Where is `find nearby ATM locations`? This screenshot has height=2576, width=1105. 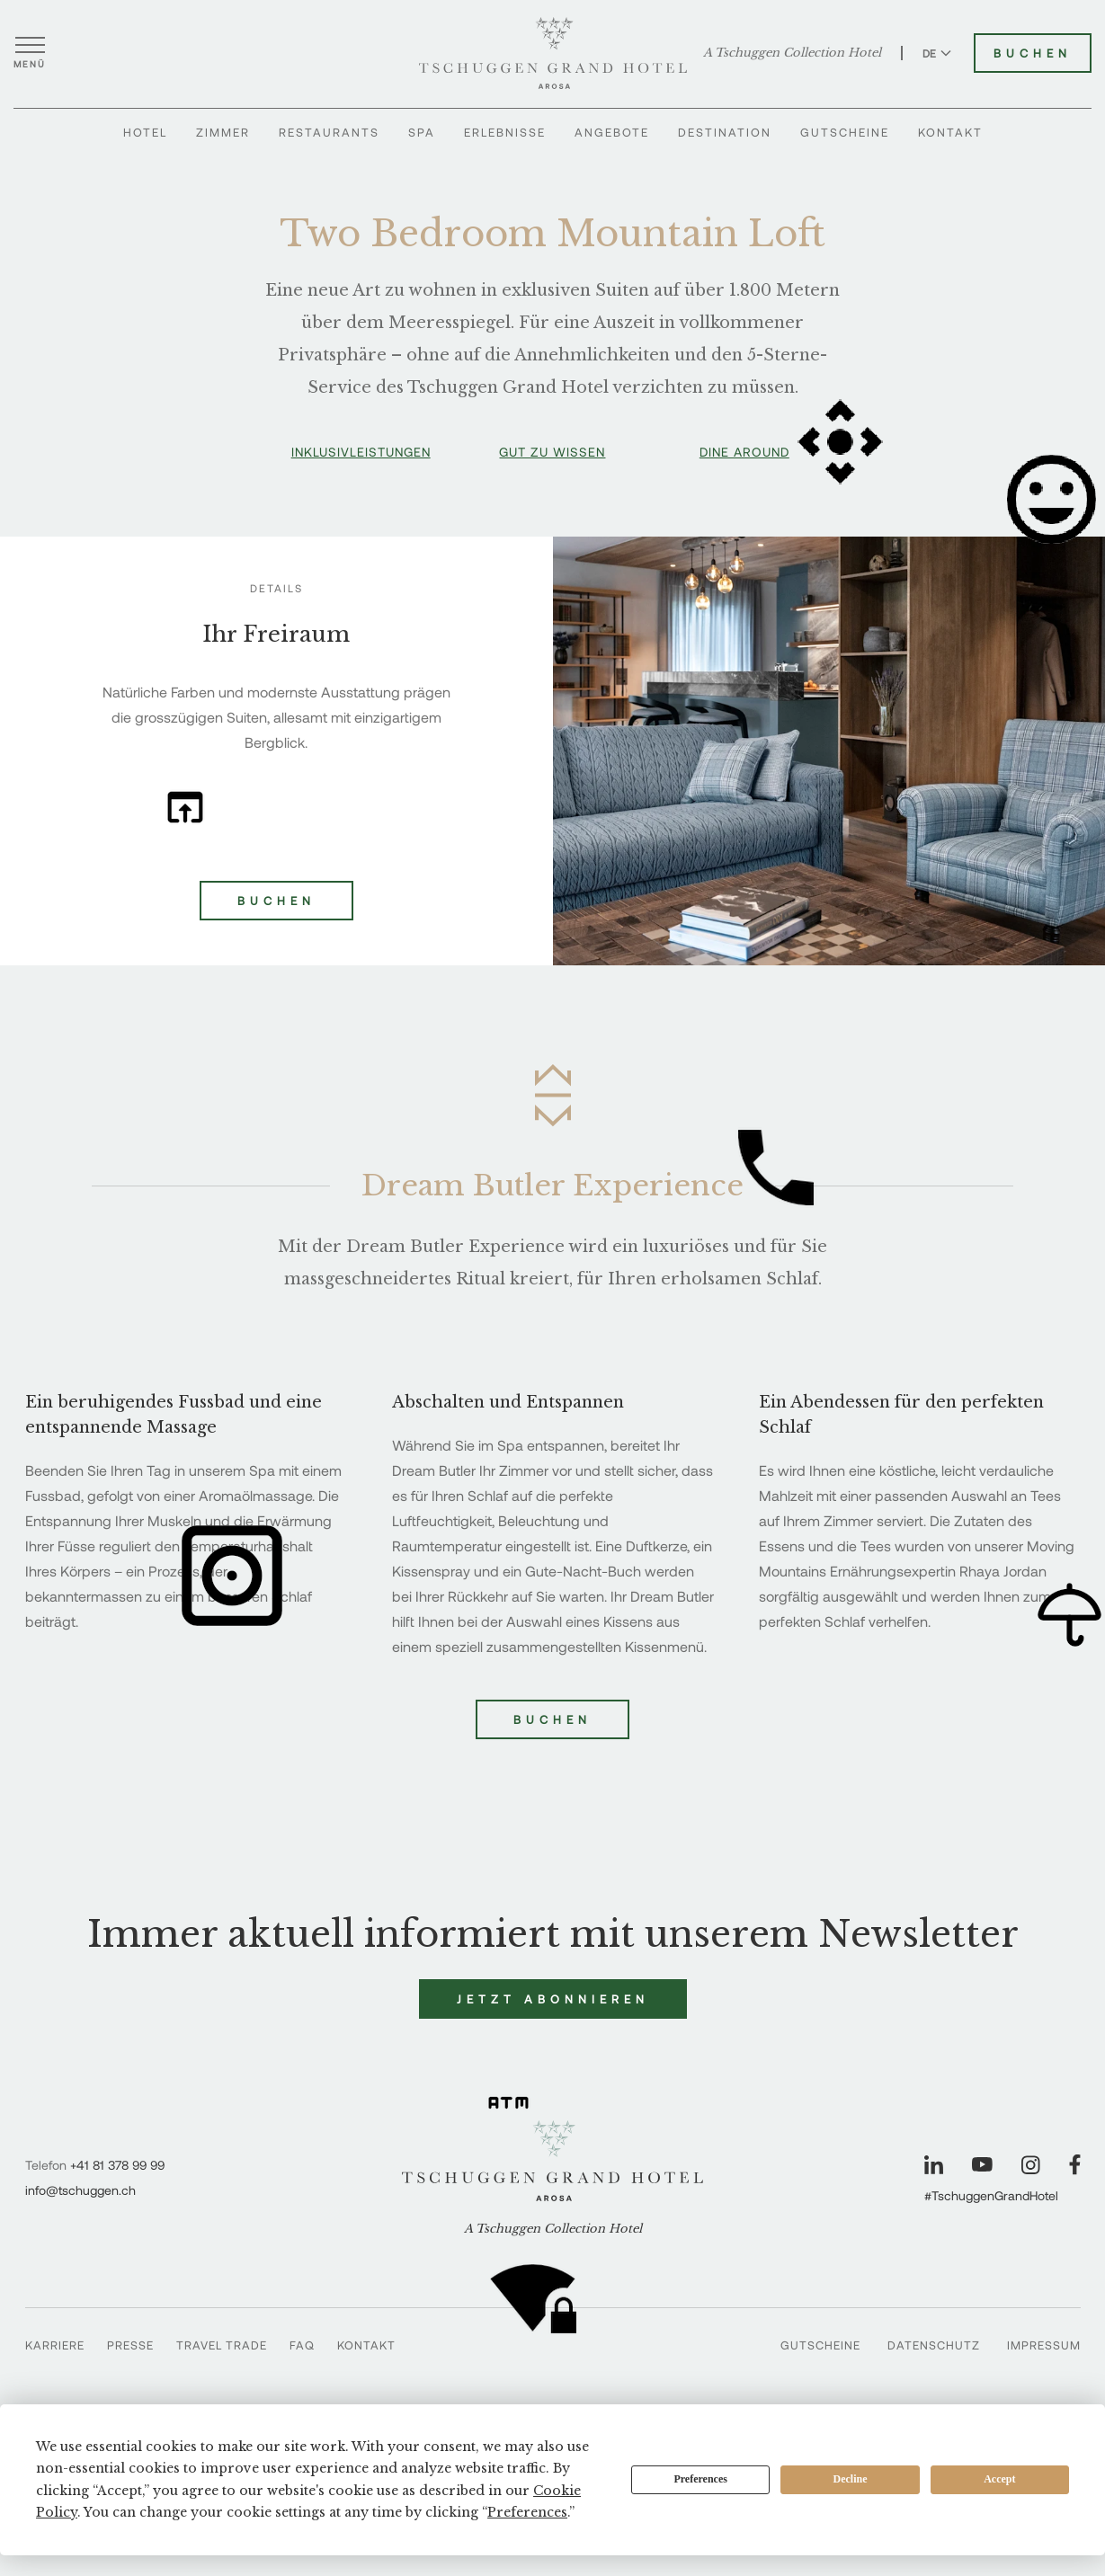 find nearby ATM locations is located at coordinates (508, 2102).